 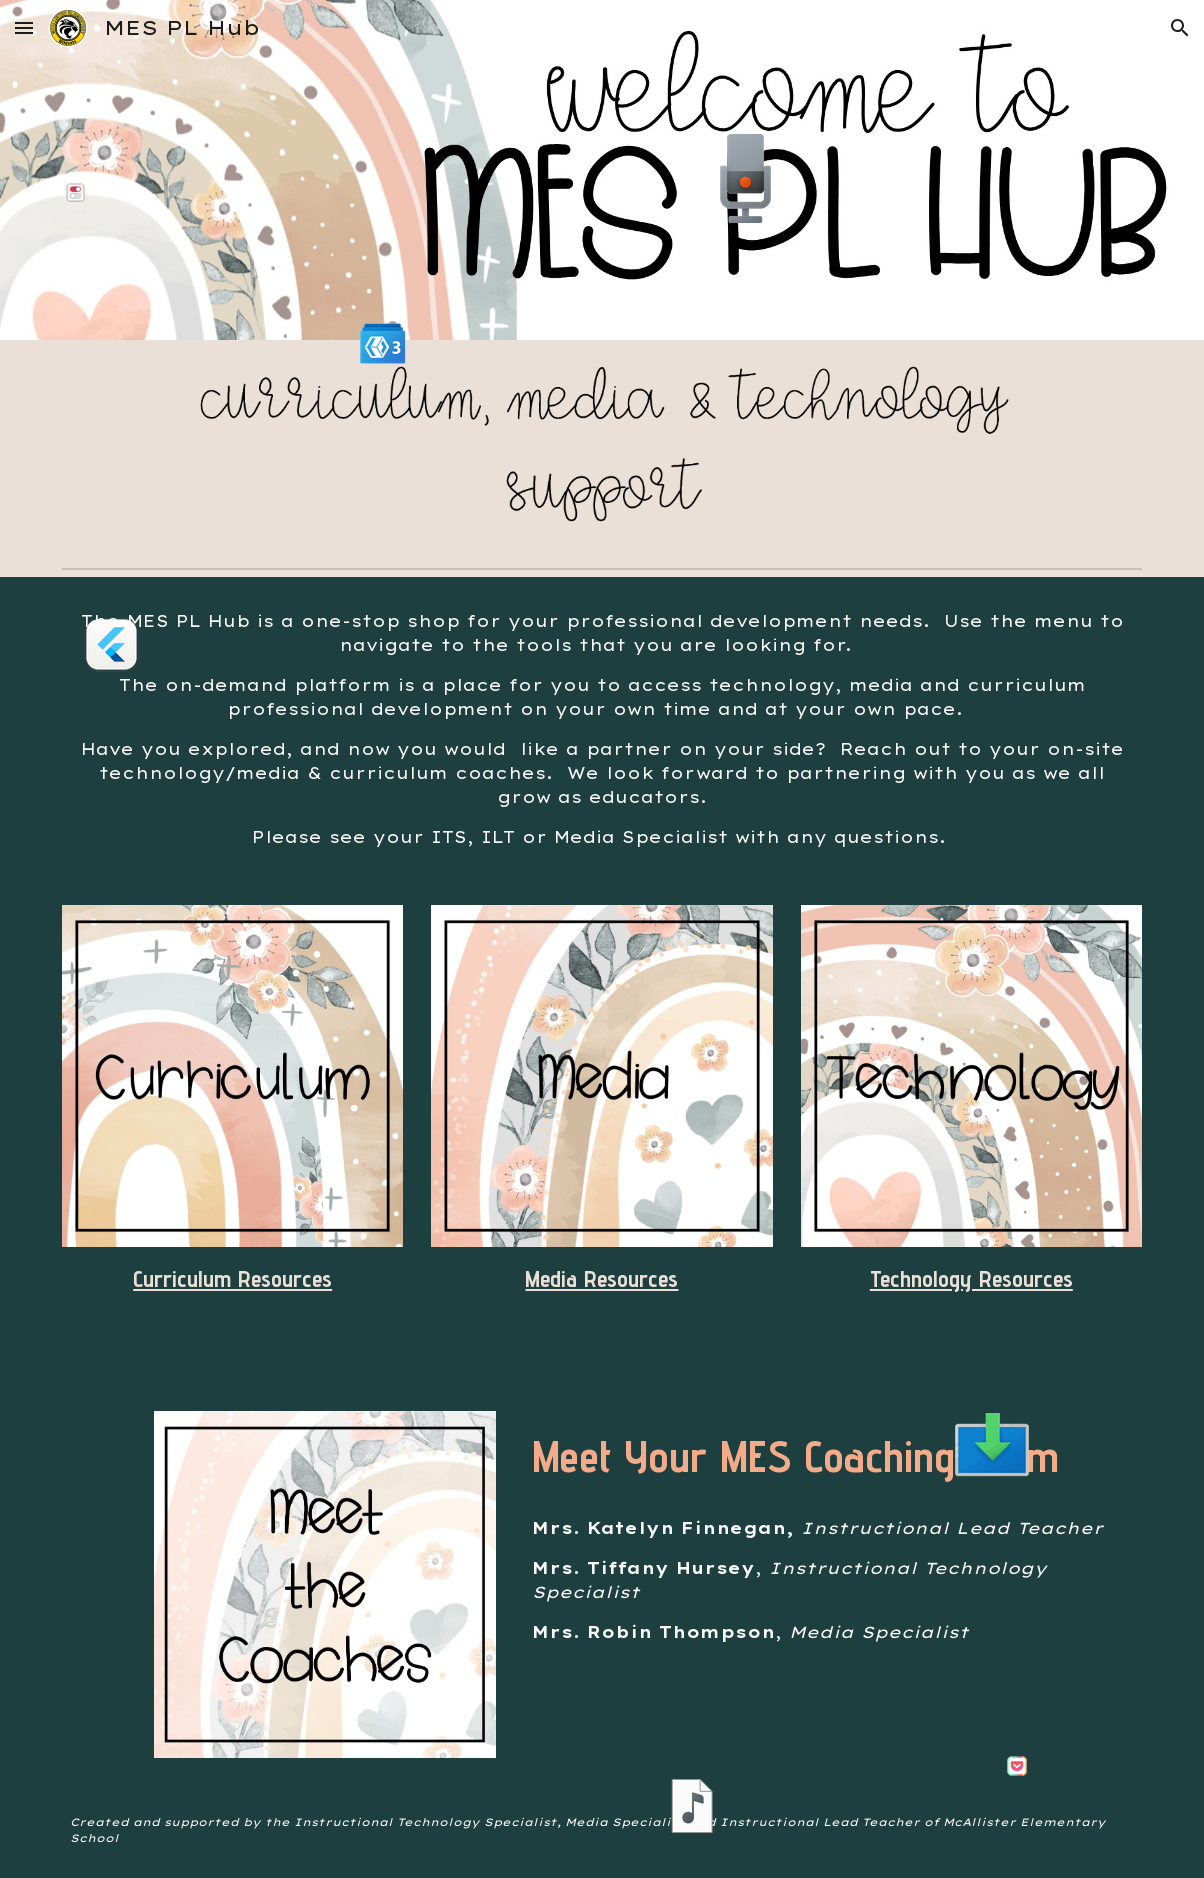 I want to click on open the Flutter development application, so click(x=111, y=644).